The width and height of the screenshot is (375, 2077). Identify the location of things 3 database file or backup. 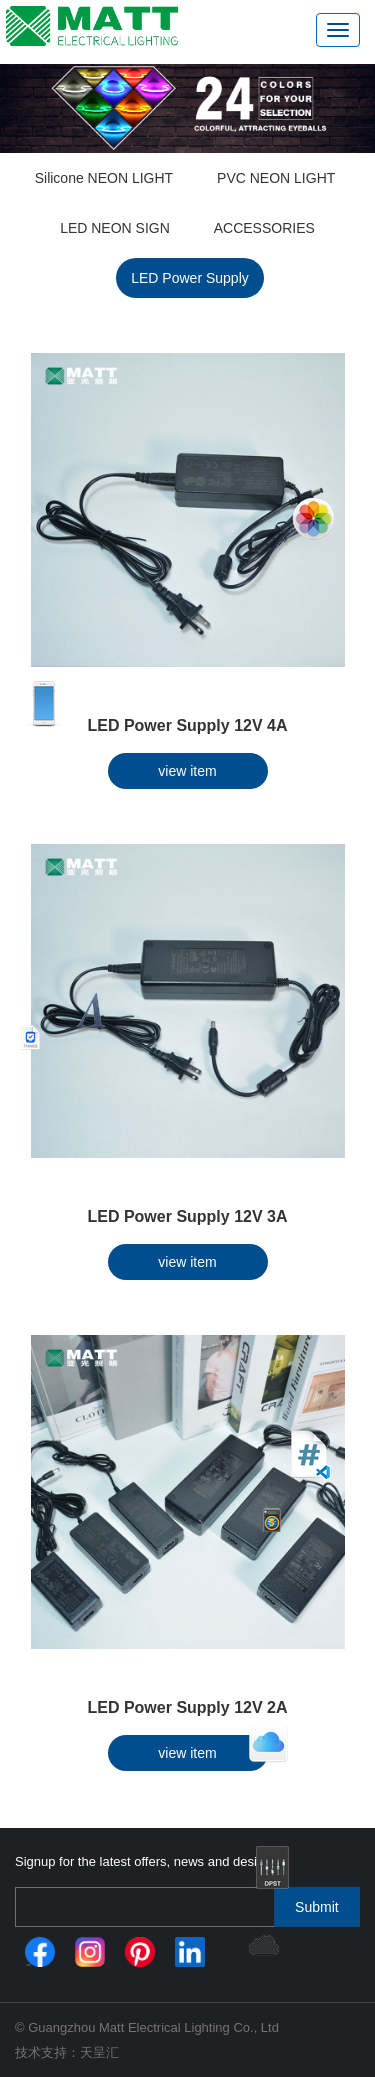
(30, 1037).